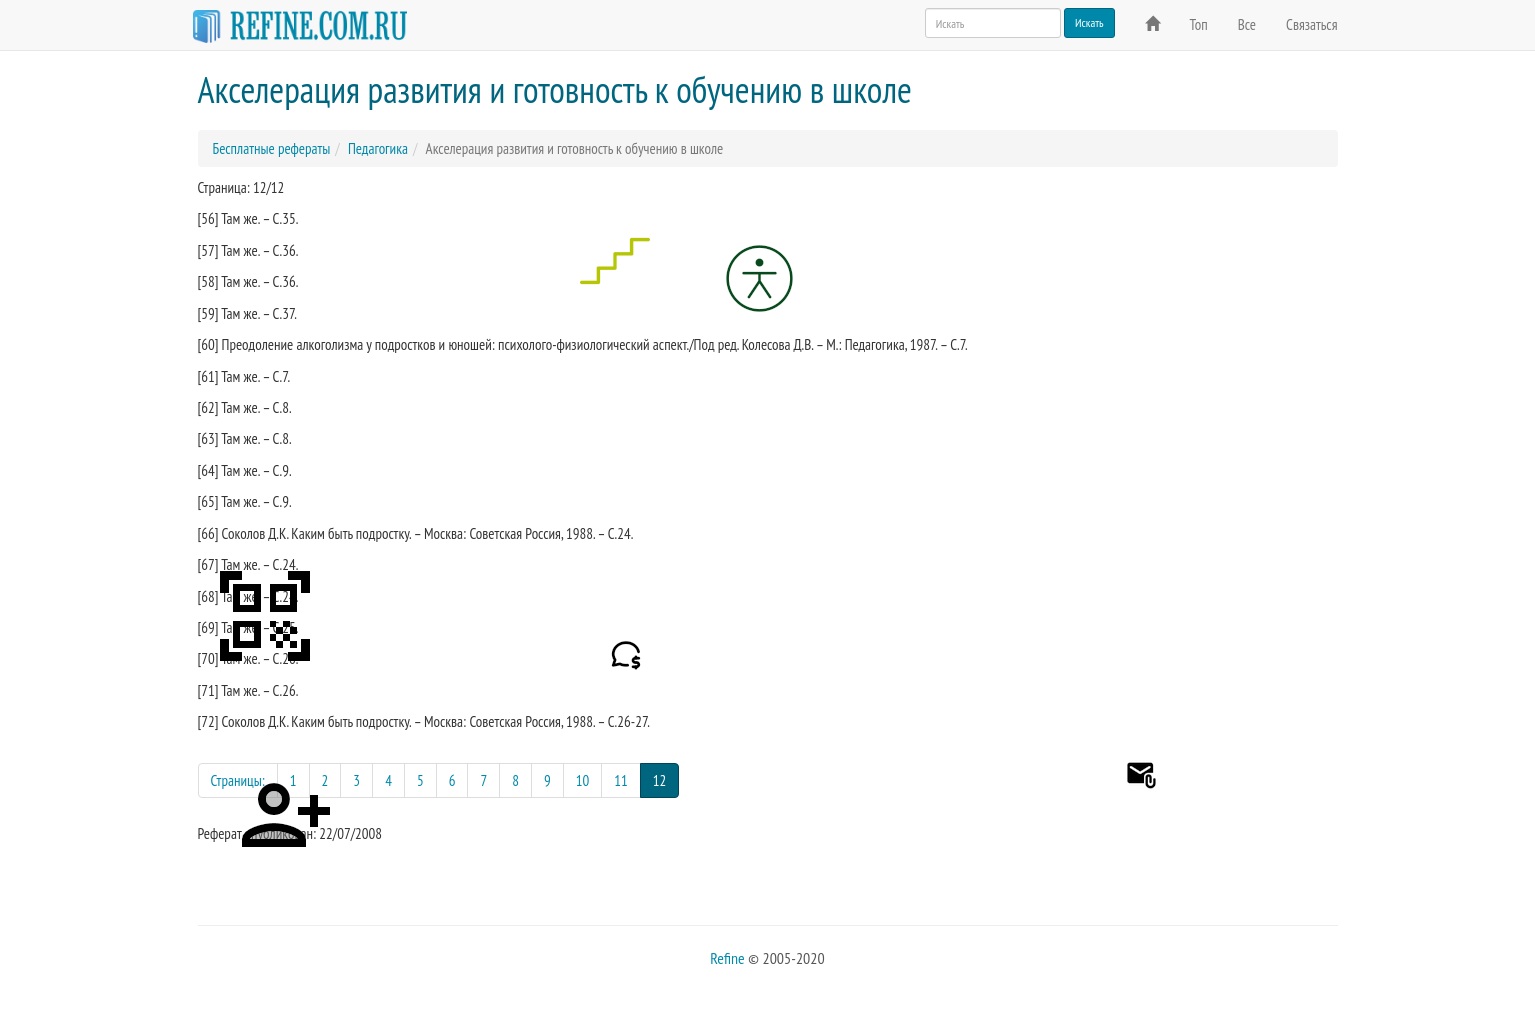 The width and height of the screenshot is (1535, 1030). Describe the element at coordinates (759, 278) in the screenshot. I see `view user profile` at that location.